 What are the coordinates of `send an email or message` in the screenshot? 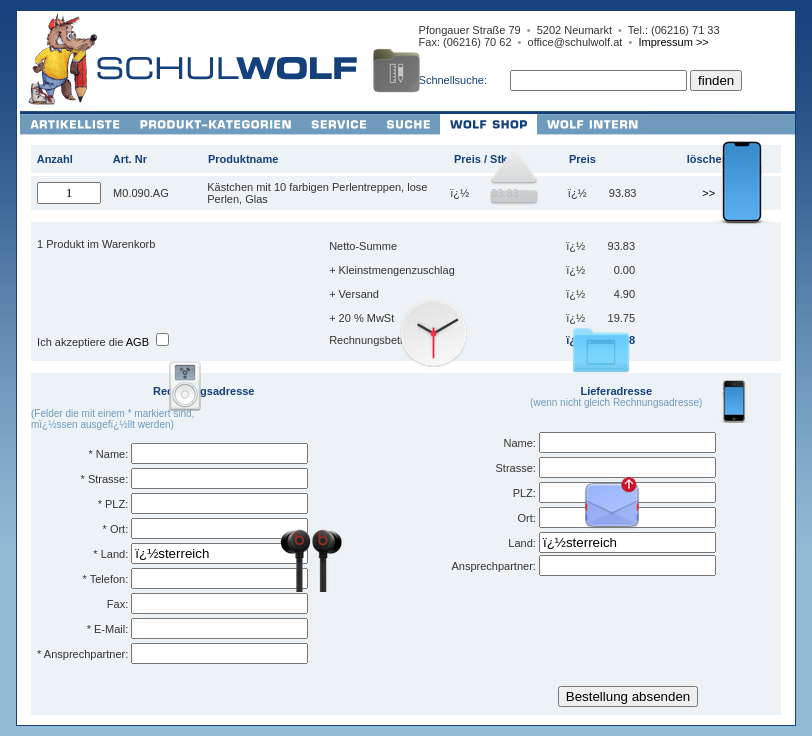 It's located at (612, 505).